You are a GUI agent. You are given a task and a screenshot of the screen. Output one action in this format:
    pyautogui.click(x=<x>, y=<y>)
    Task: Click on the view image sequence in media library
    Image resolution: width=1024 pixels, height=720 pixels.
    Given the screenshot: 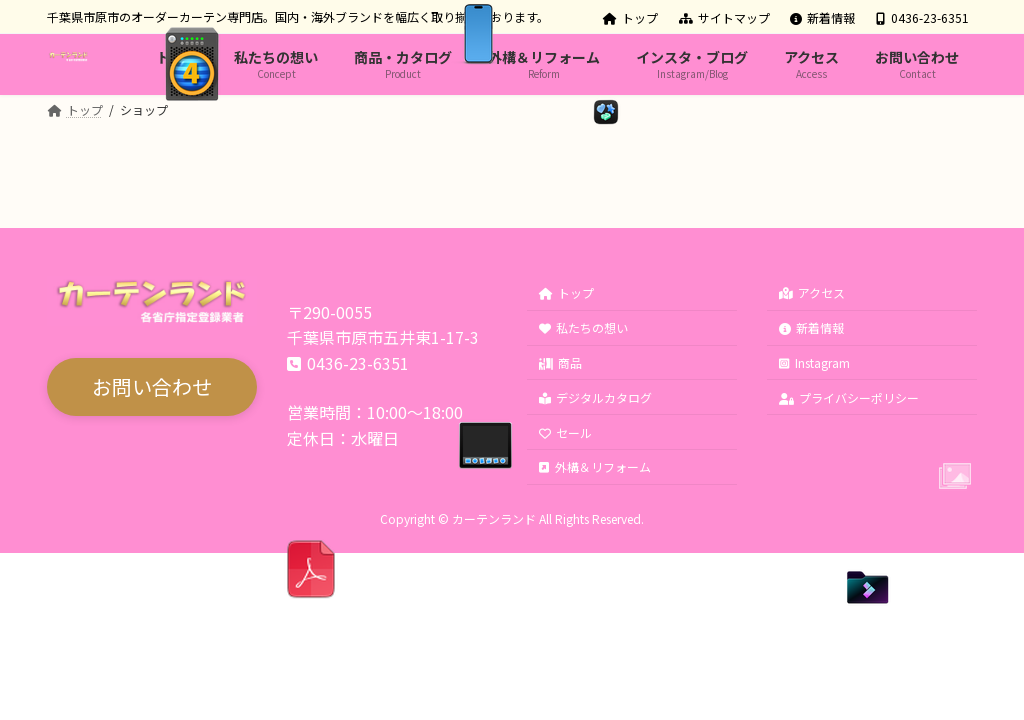 What is the action you would take?
    pyautogui.click(x=955, y=476)
    